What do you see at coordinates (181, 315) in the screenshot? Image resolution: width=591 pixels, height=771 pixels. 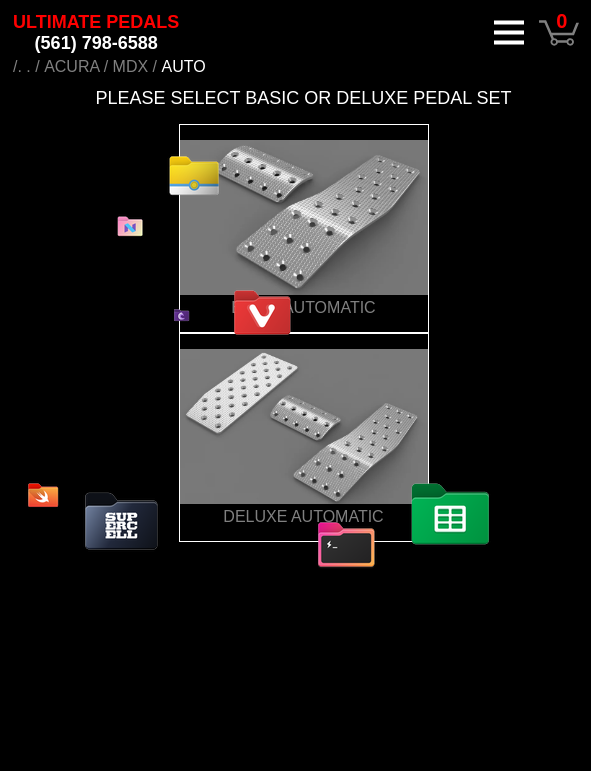 I see `open folder containing bittorrent downloads` at bounding box center [181, 315].